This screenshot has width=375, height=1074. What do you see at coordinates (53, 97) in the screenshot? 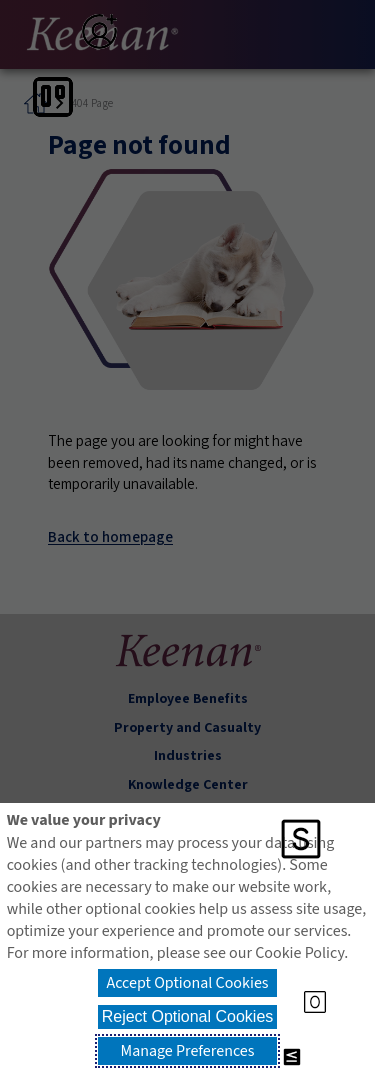
I see `open Trello app` at bounding box center [53, 97].